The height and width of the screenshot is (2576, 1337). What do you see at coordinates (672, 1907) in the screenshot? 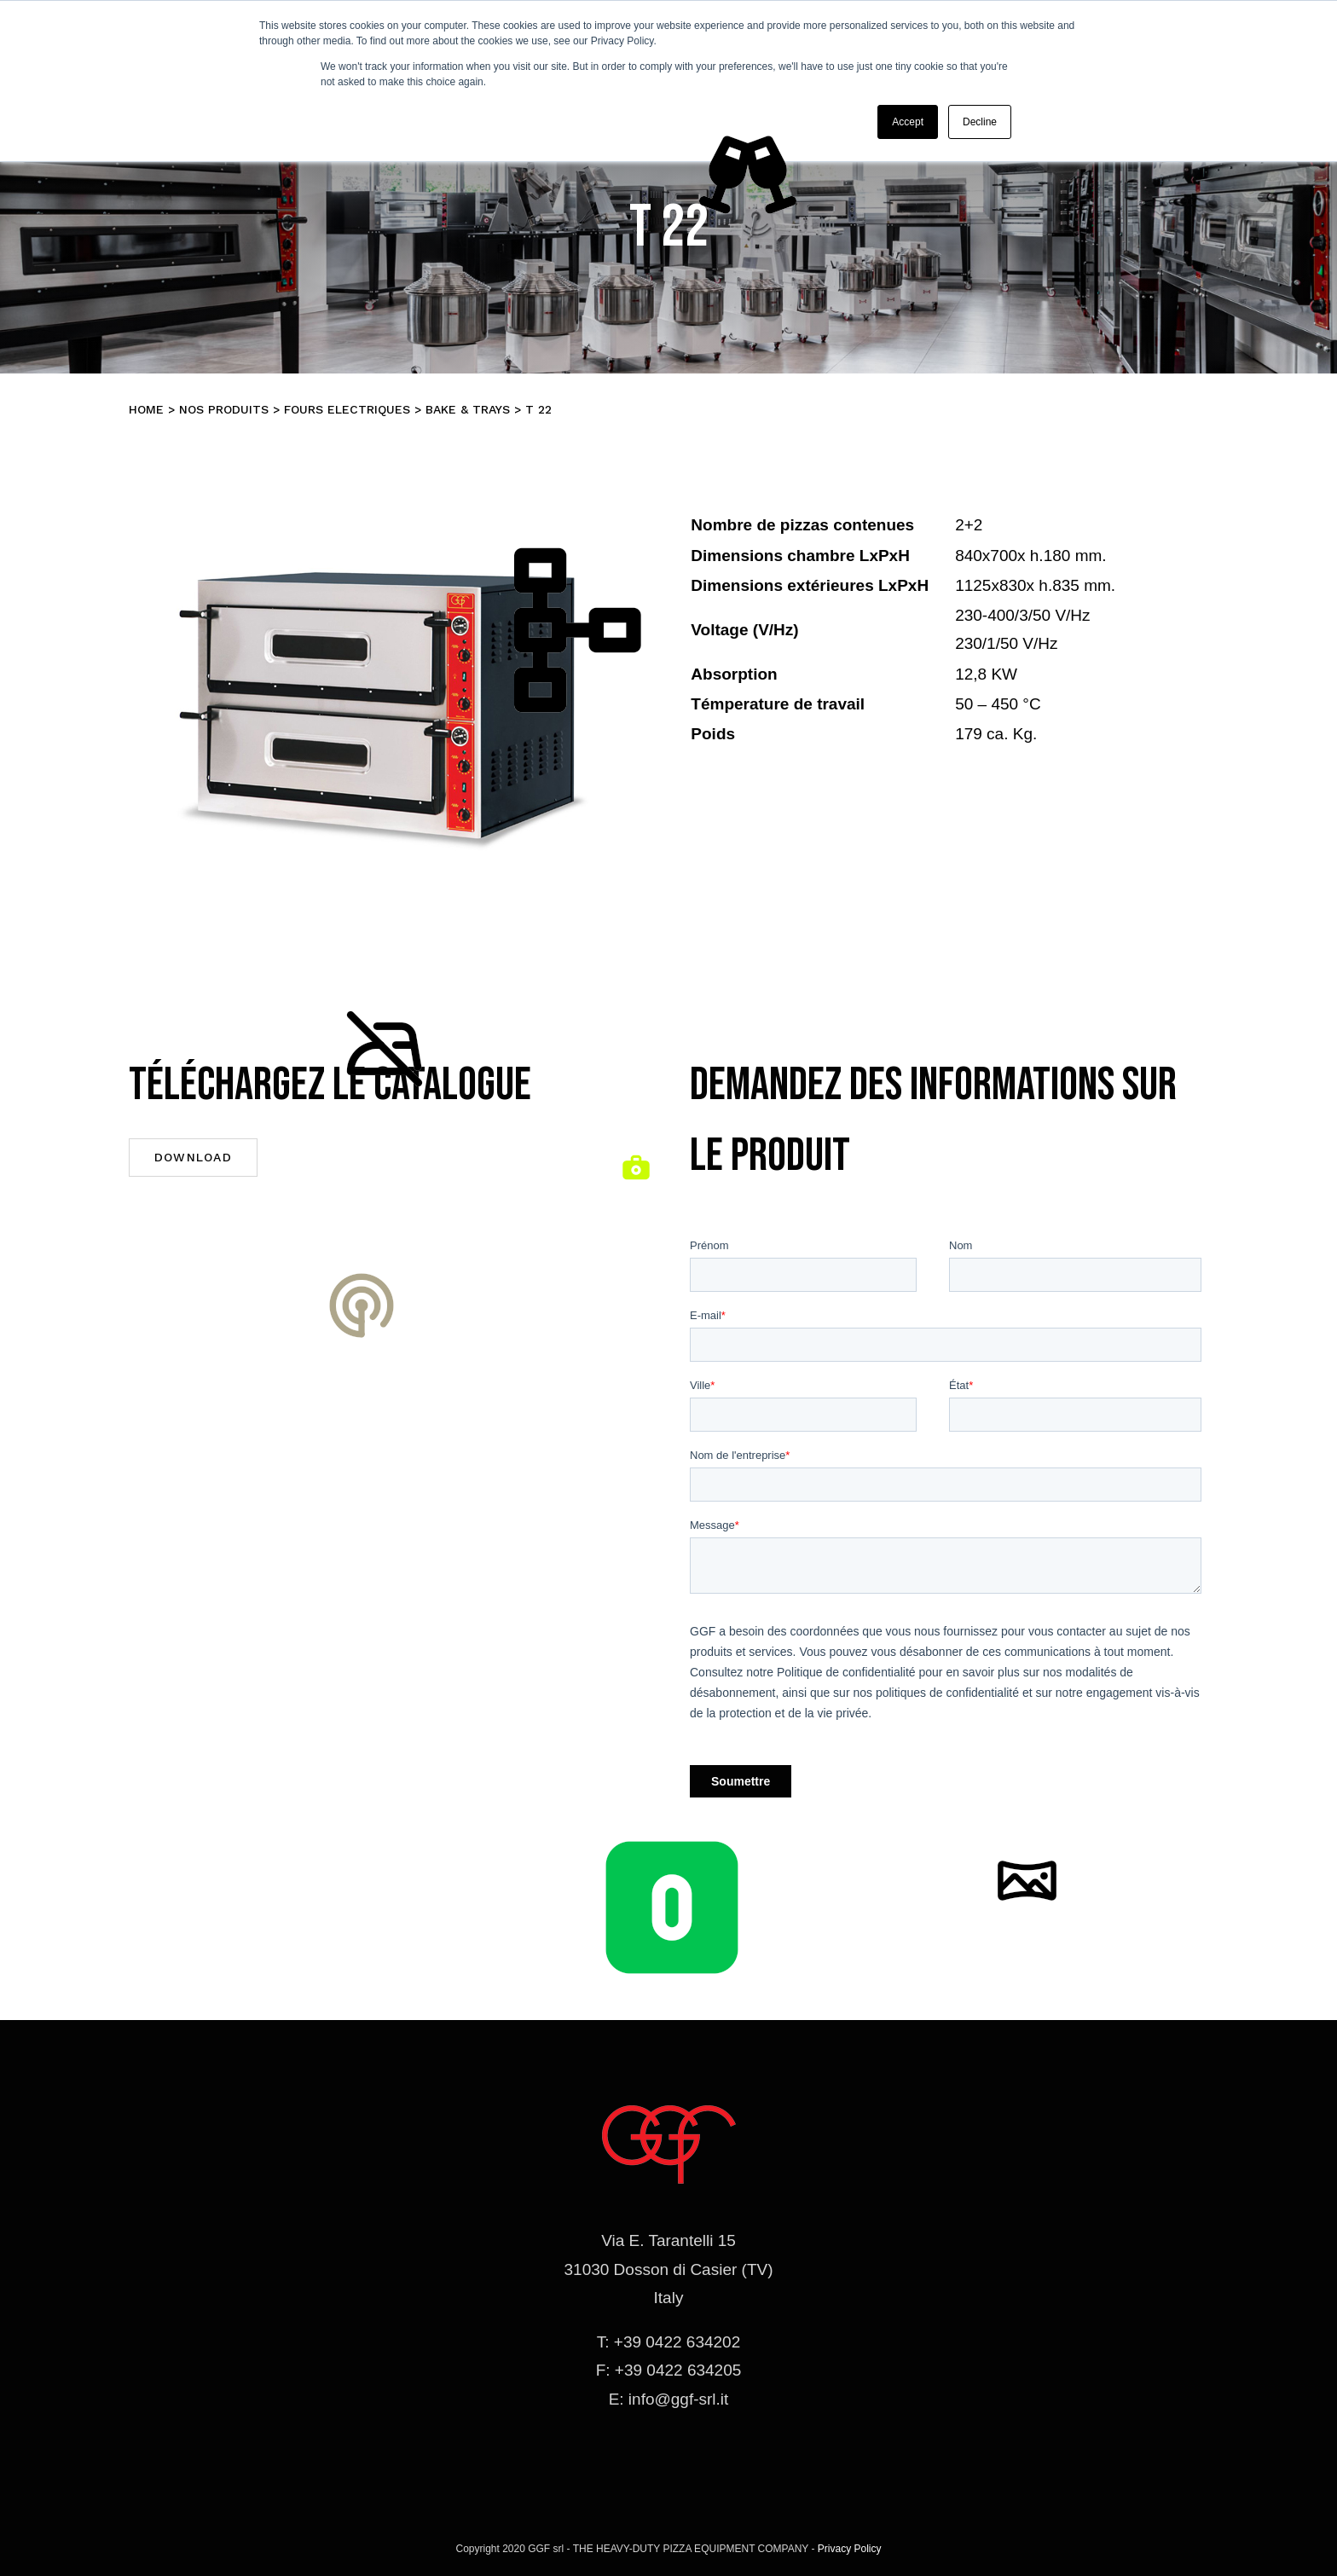
I see `indicates zero items or empty count` at bounding box center [672, 1907].